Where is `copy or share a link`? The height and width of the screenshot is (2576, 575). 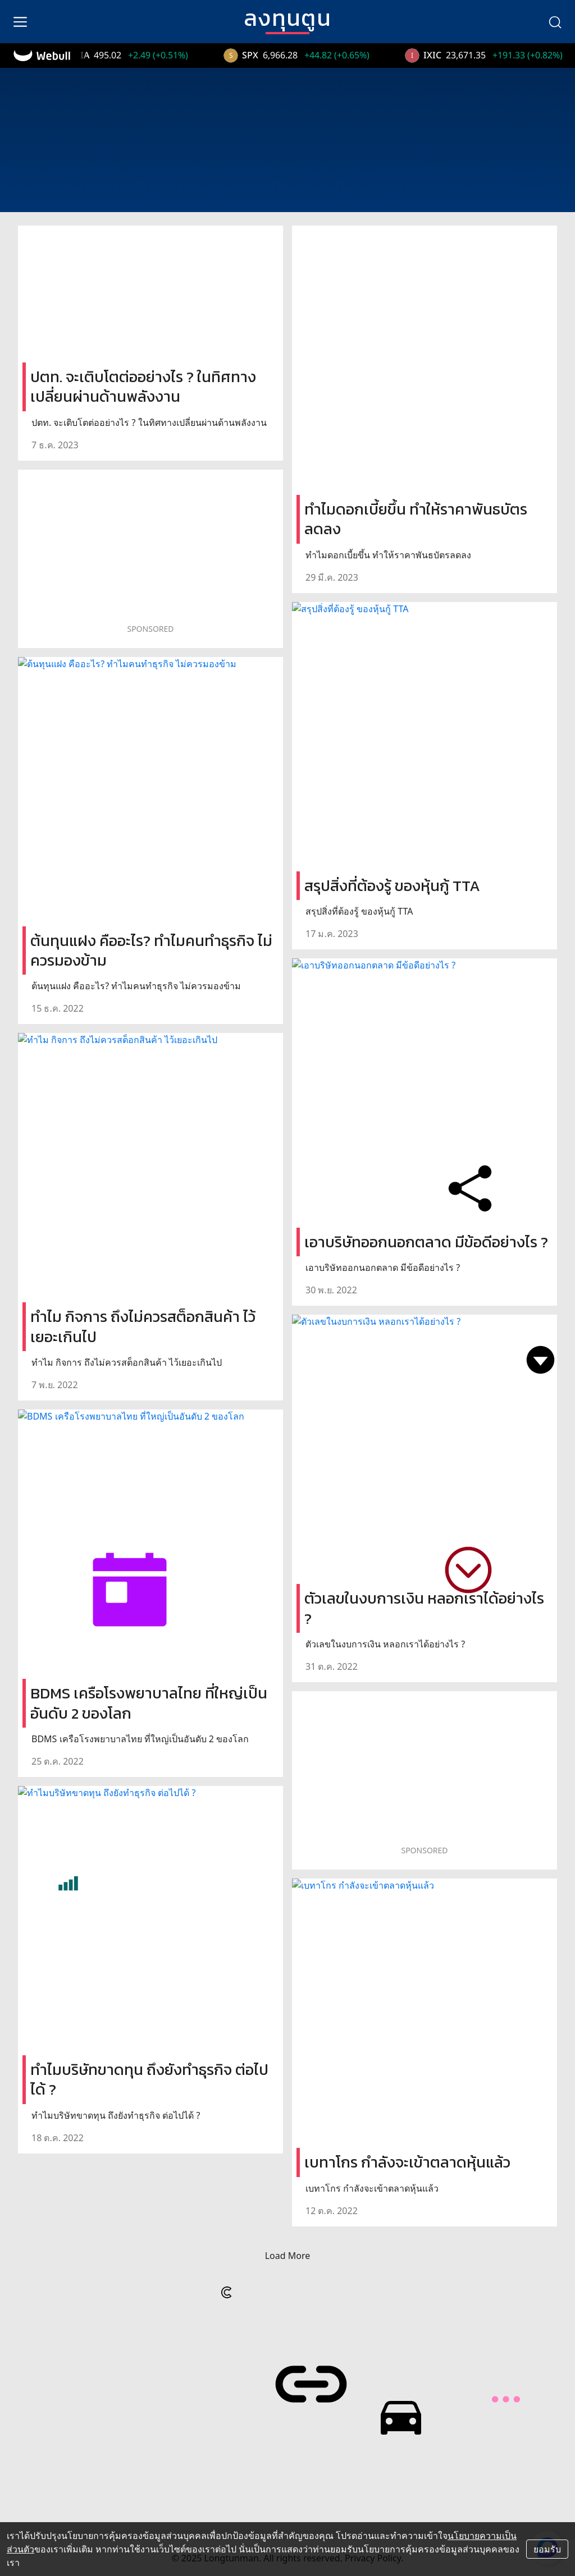 copy or share a link is located at coordinates (311, 2384).